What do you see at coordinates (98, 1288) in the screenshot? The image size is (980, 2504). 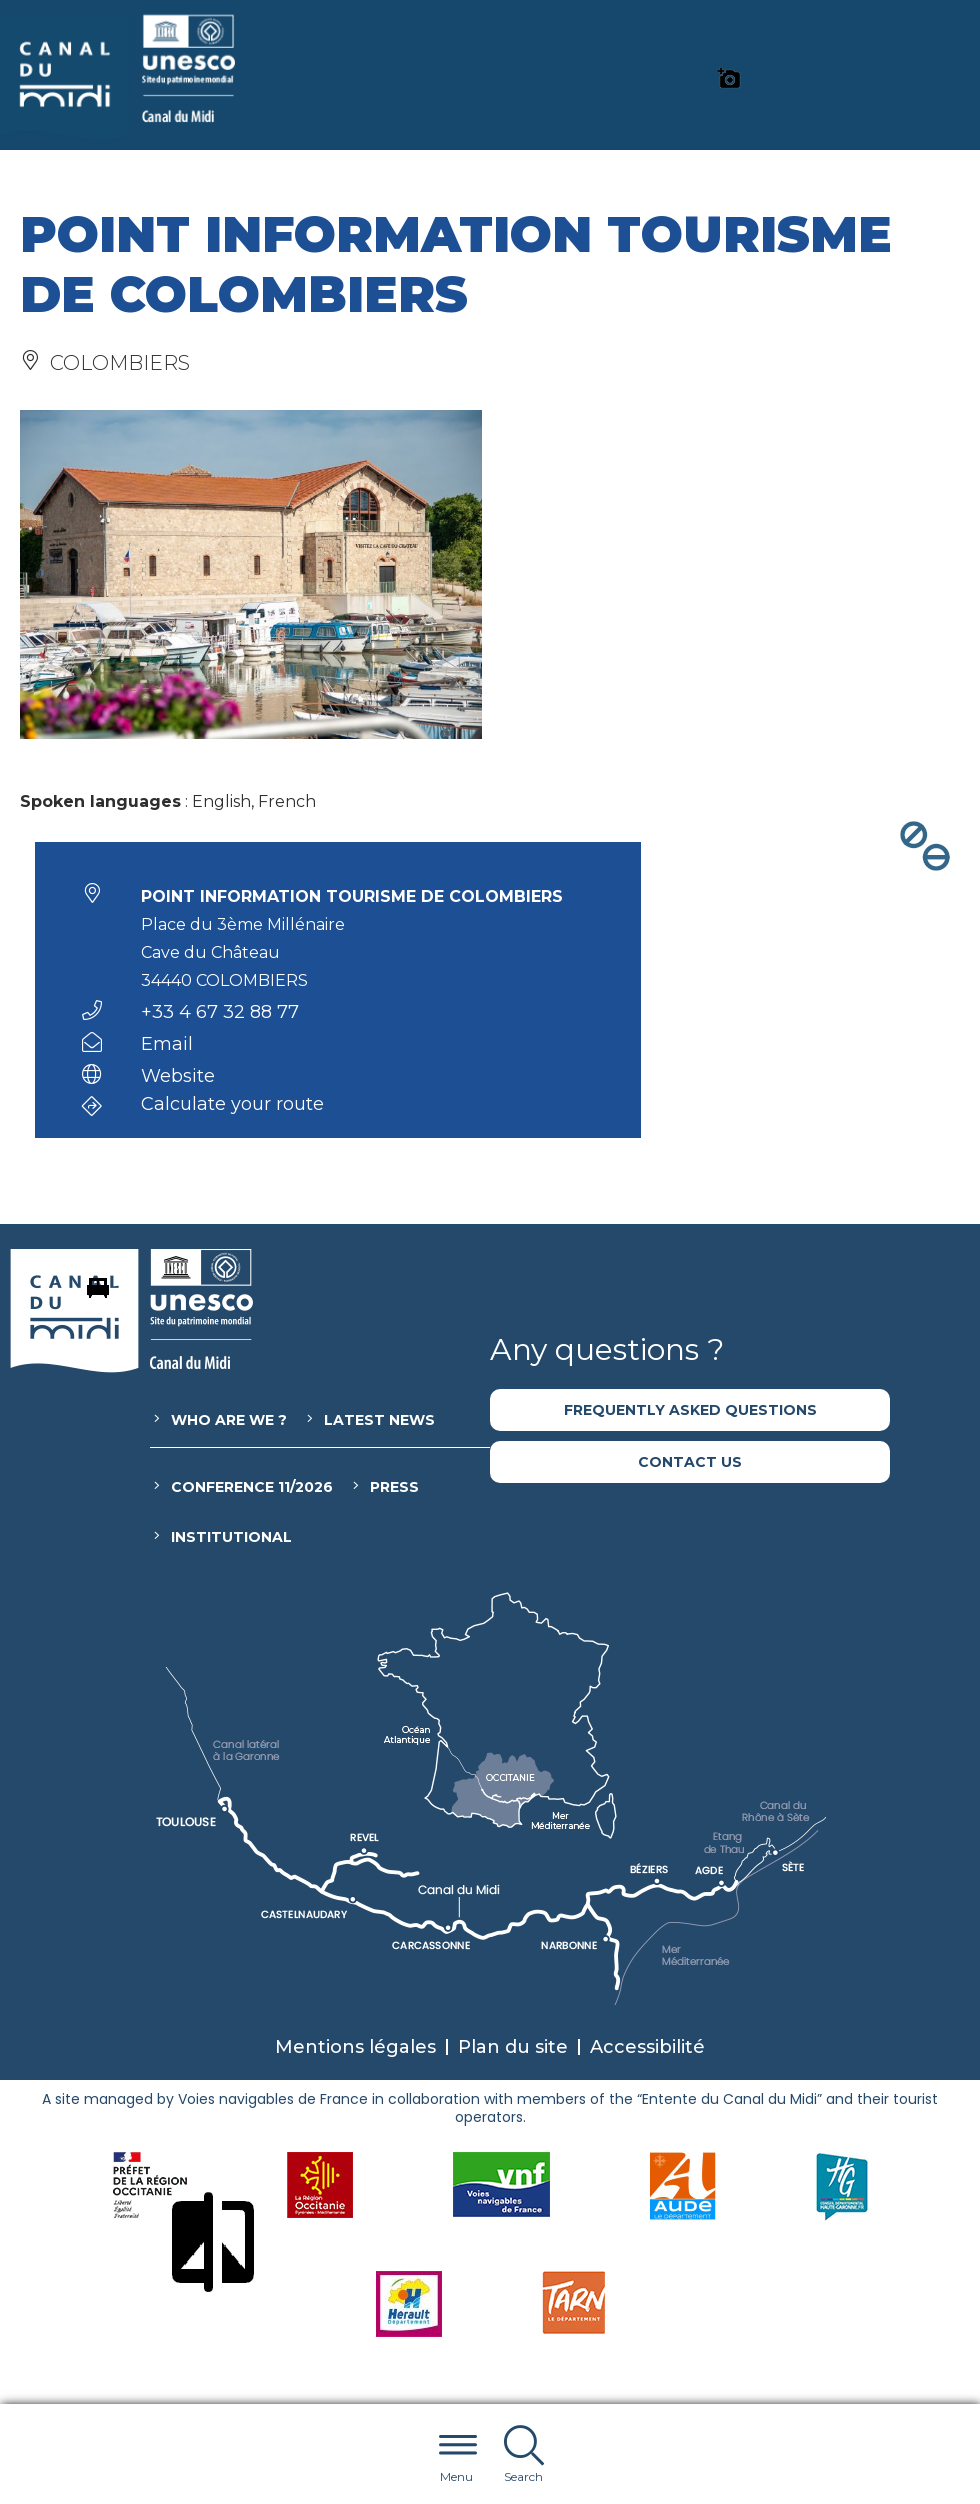 I see `select single bed accommodation` at bounding box center [98, 1288].